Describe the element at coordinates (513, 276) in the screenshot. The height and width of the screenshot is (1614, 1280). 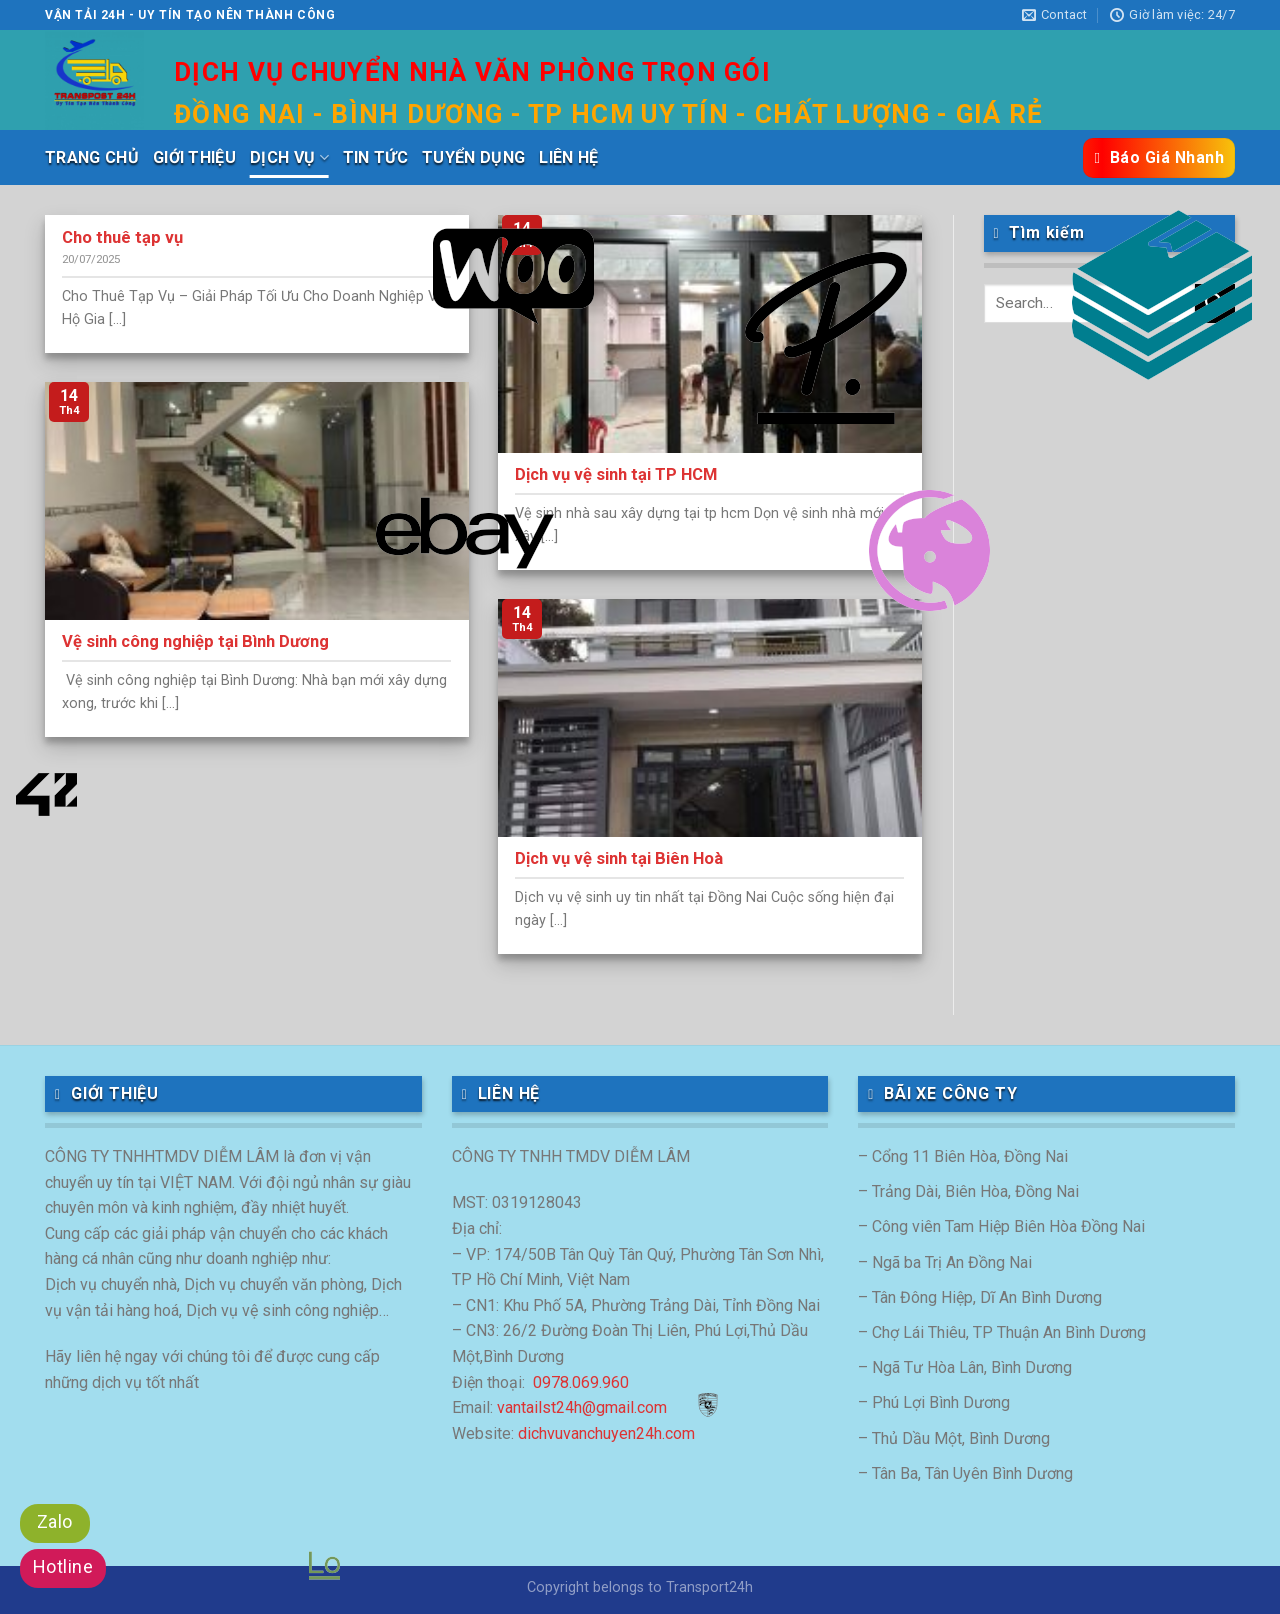
I see `WooCommerce logo - access your online store dashboard` at that location.